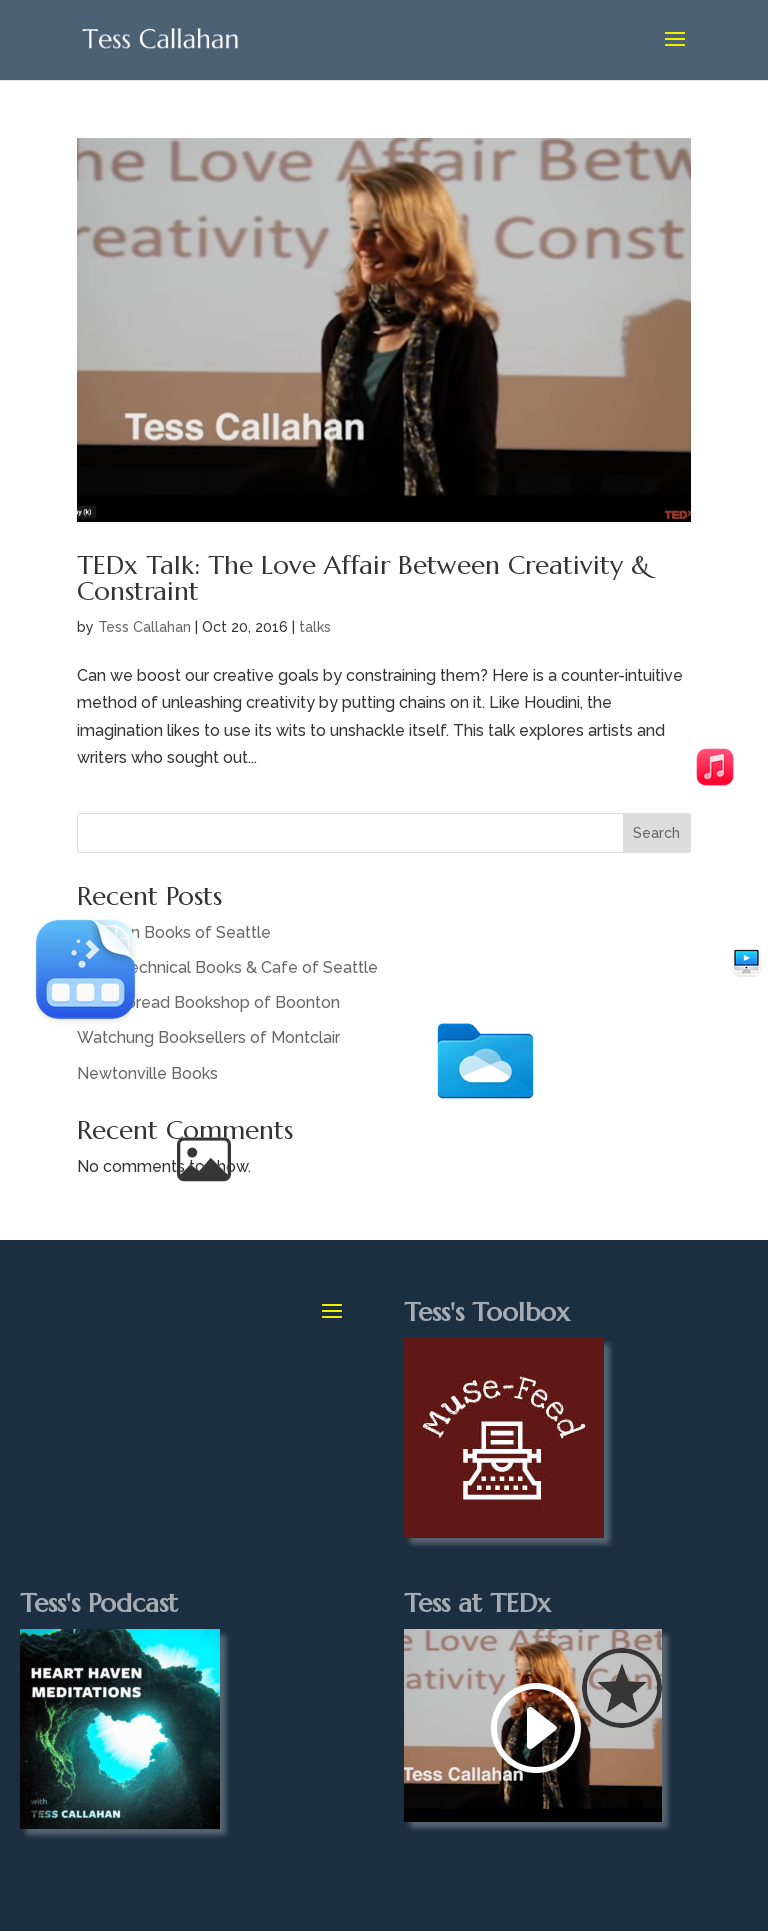 The height and width of the screenshot is (1931, 768). I want to click on open photo viewer application, so click(204, 1161).